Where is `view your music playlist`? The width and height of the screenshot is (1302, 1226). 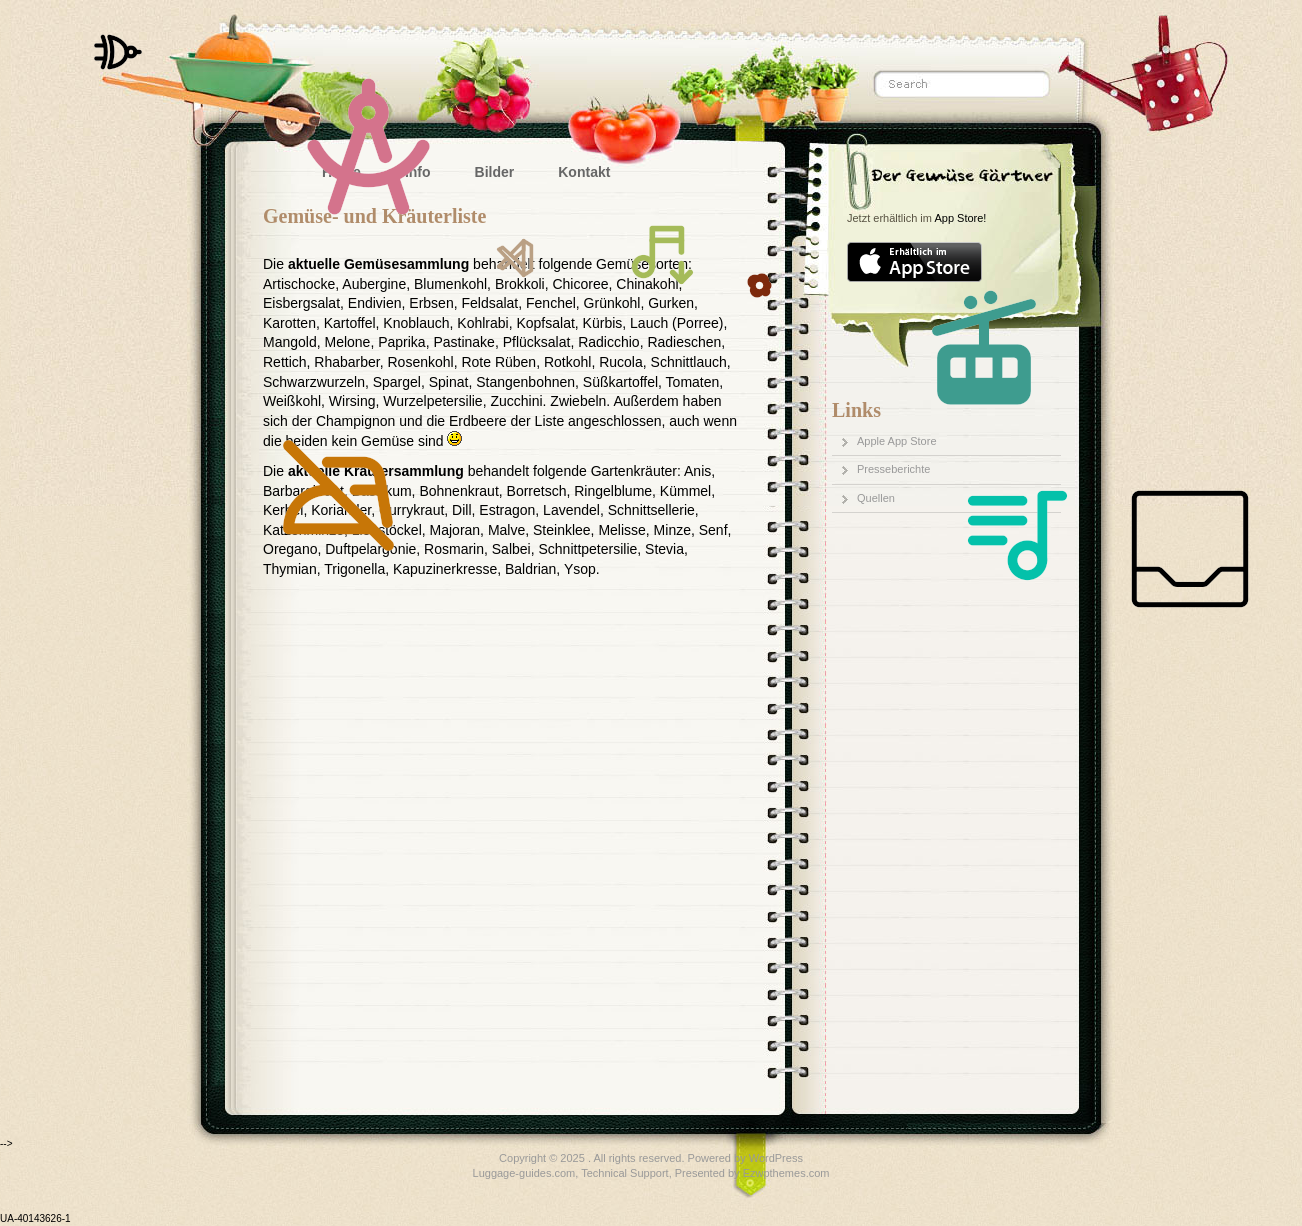
view your music playlist is located at coordinates (1017, 535).